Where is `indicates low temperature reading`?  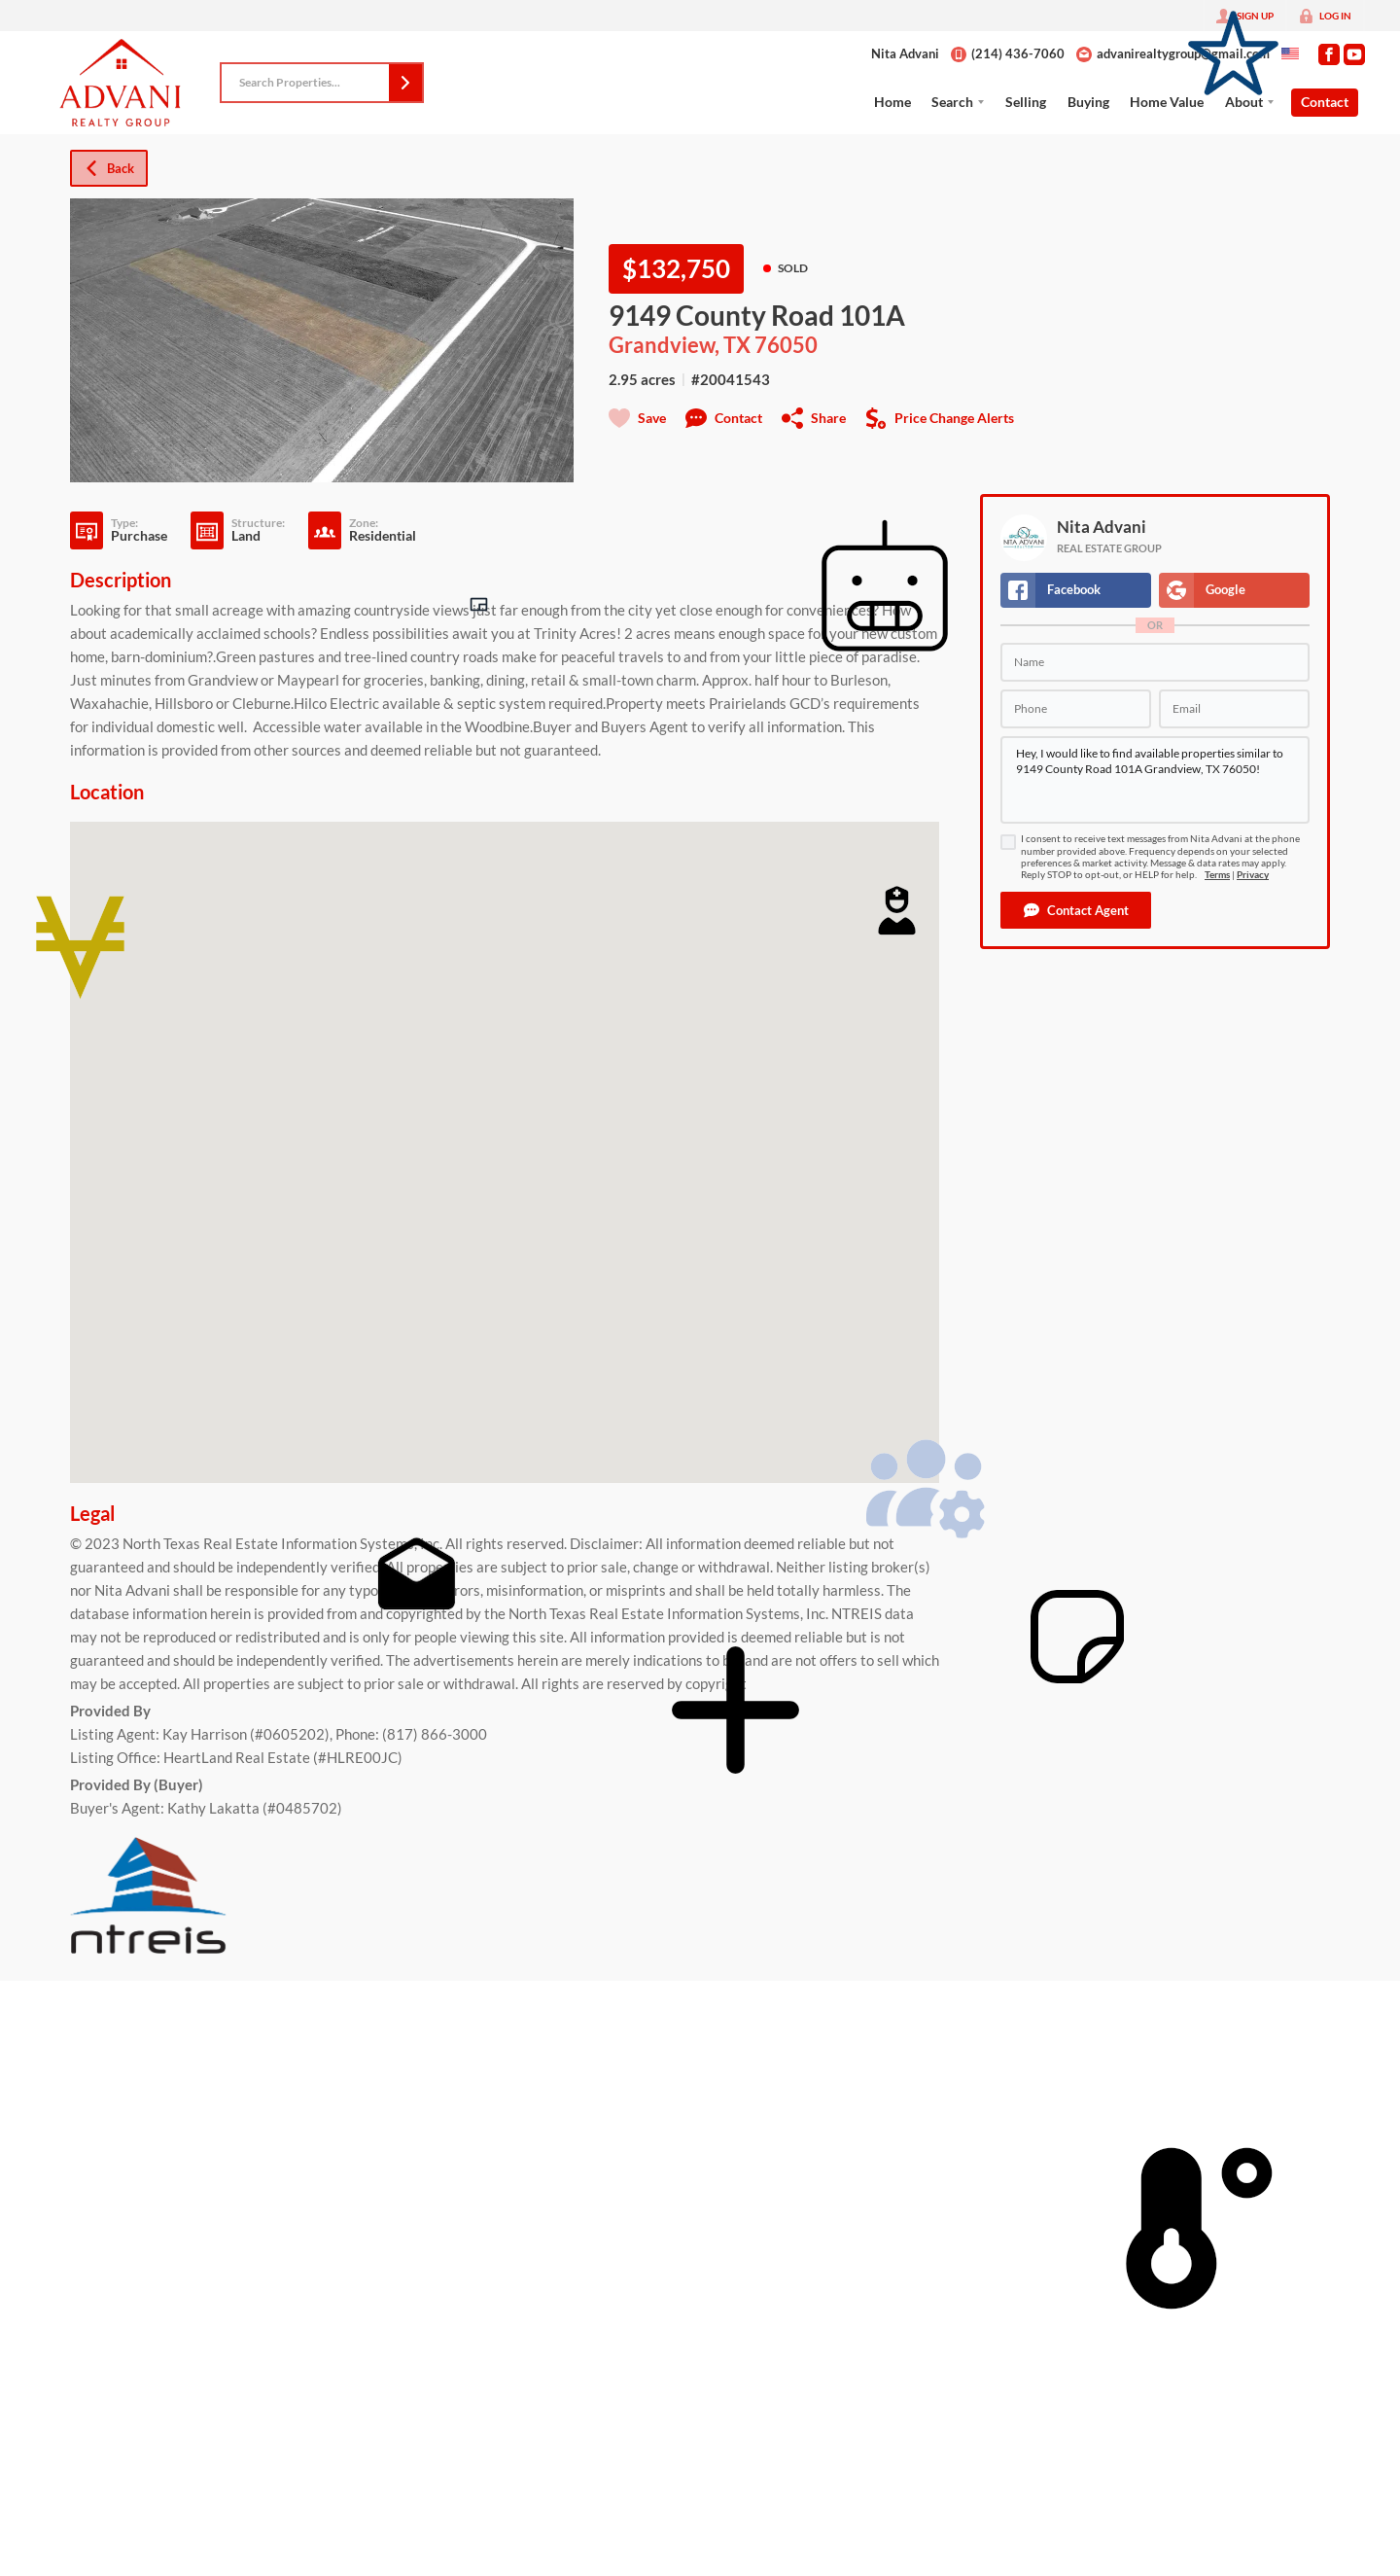 indicates low temperature reading is located at coordinates (1191, 2228).